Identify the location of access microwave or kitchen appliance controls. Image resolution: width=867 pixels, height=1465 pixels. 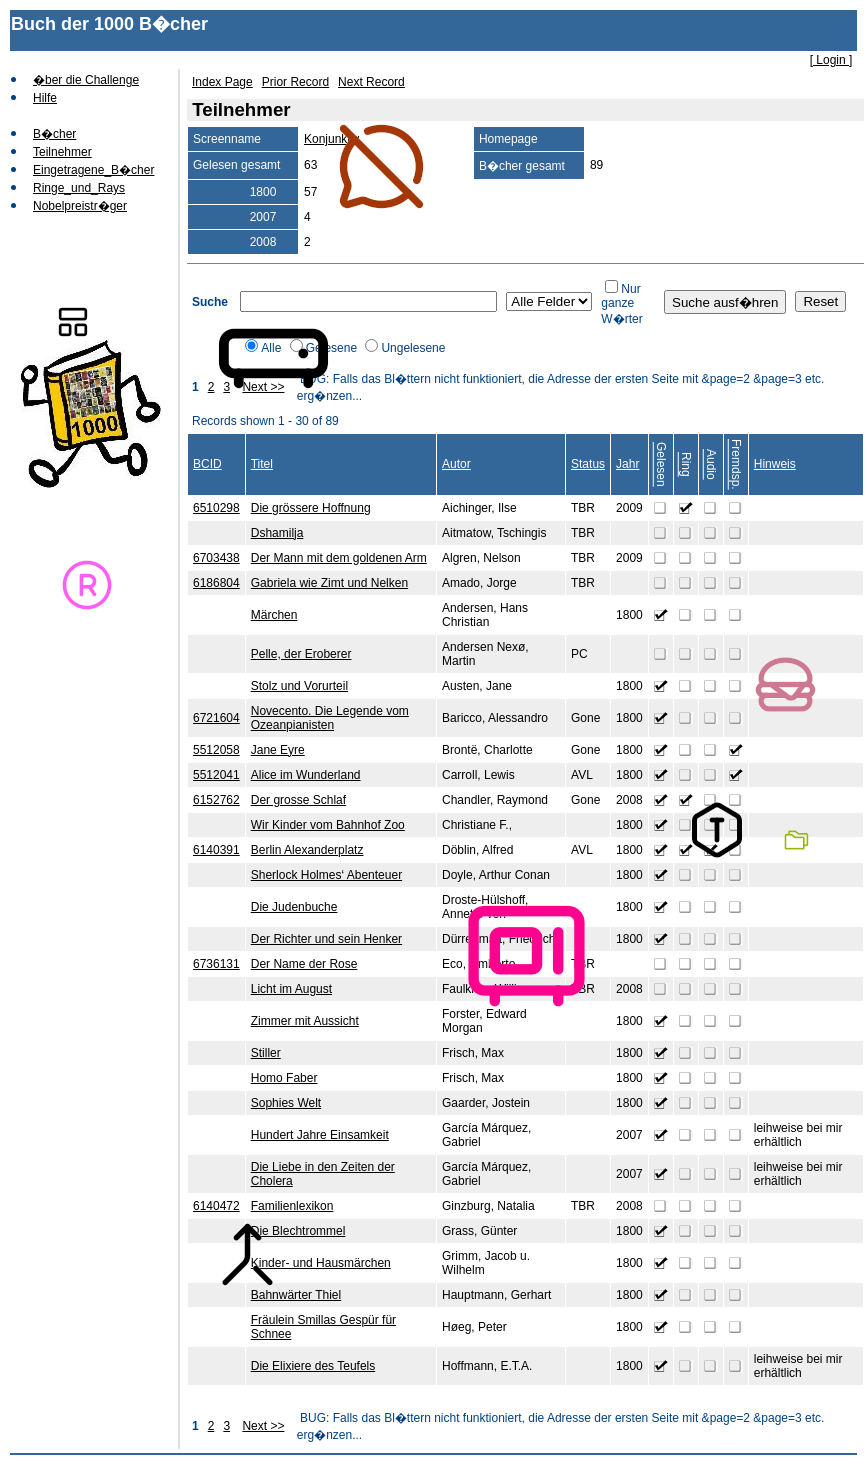
(526, 953).